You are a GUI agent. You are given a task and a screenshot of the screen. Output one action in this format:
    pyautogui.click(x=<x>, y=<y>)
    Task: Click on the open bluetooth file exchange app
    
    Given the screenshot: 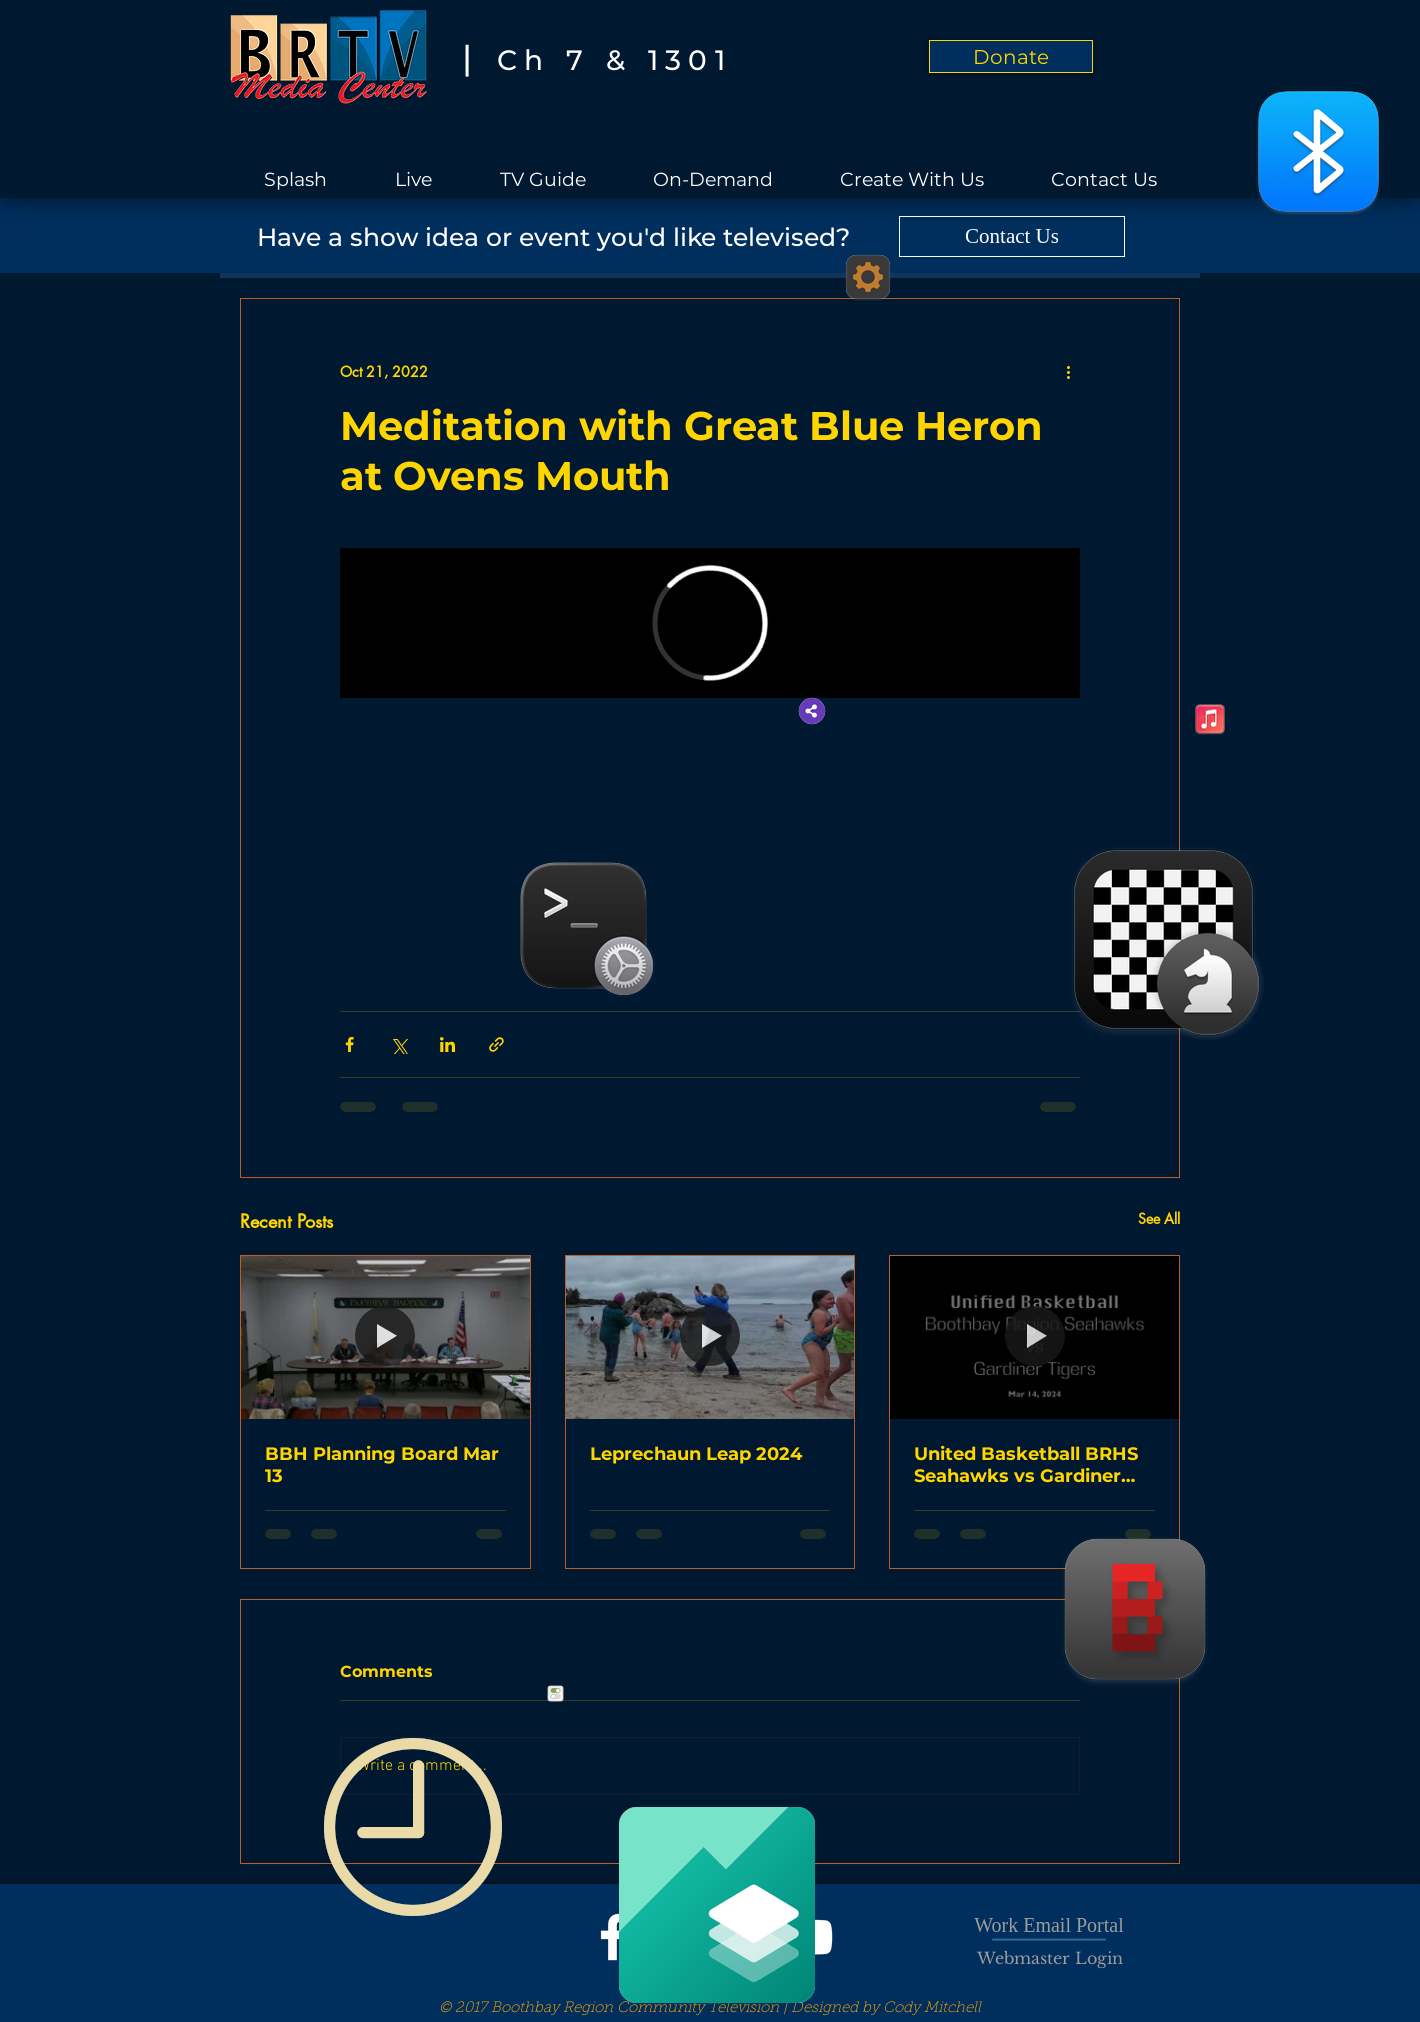 What is the action you would take?
    pyautogui.click(x=1318, y=151)
    